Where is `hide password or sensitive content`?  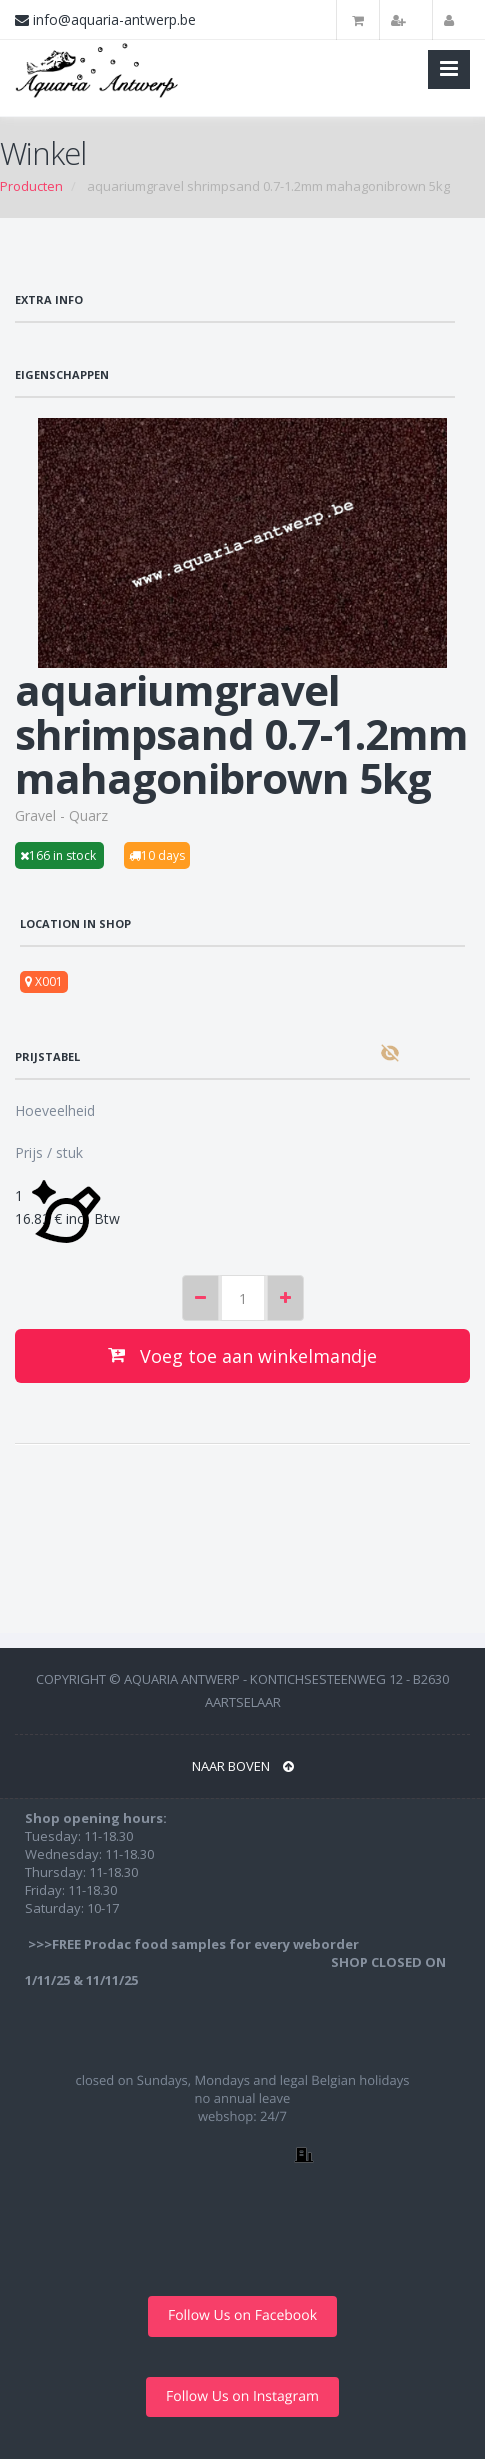
hide password or sensitive content is located at coordinates (390, 1053).